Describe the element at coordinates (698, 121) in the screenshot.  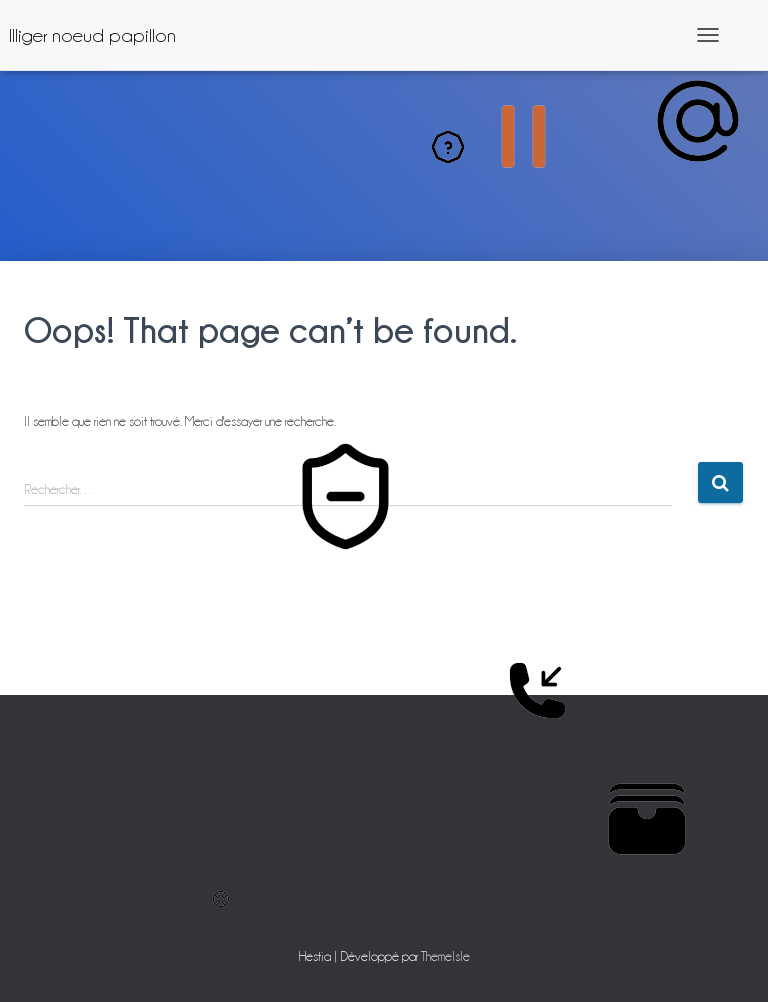
I see `mention a user or tag someone` at that location.